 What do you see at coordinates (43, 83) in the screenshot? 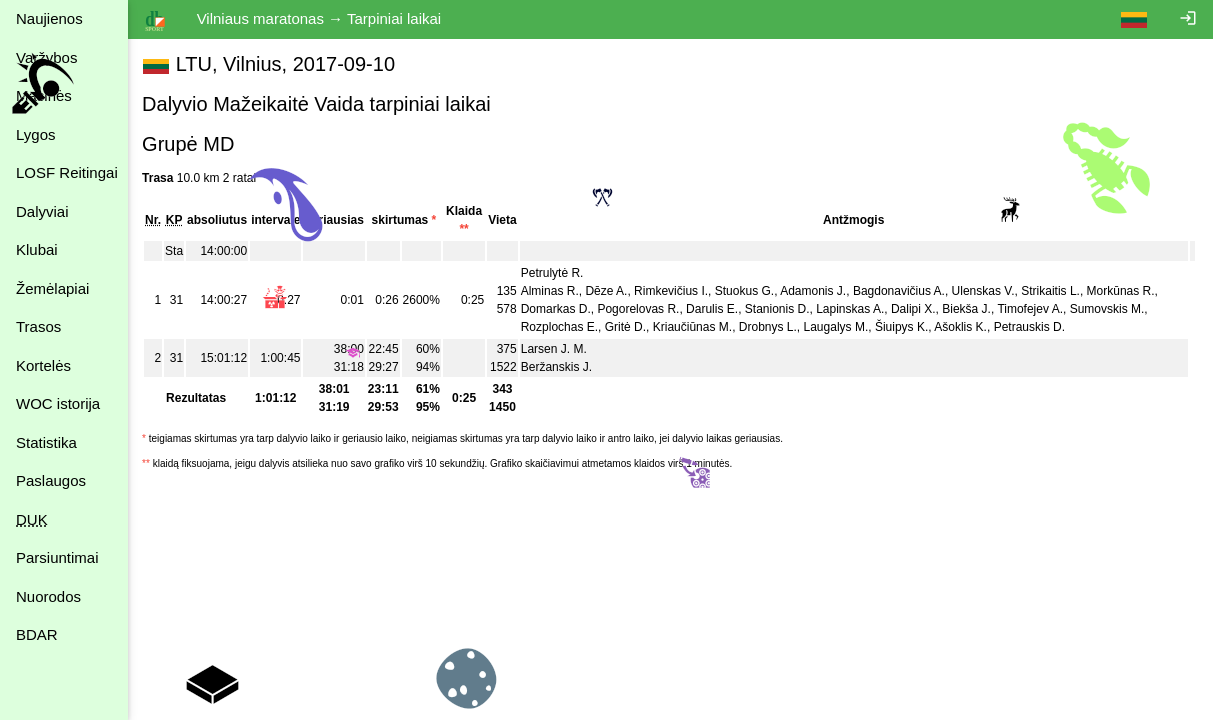
I see `equip a magic staff or wand` at bounding box center [43, 83].